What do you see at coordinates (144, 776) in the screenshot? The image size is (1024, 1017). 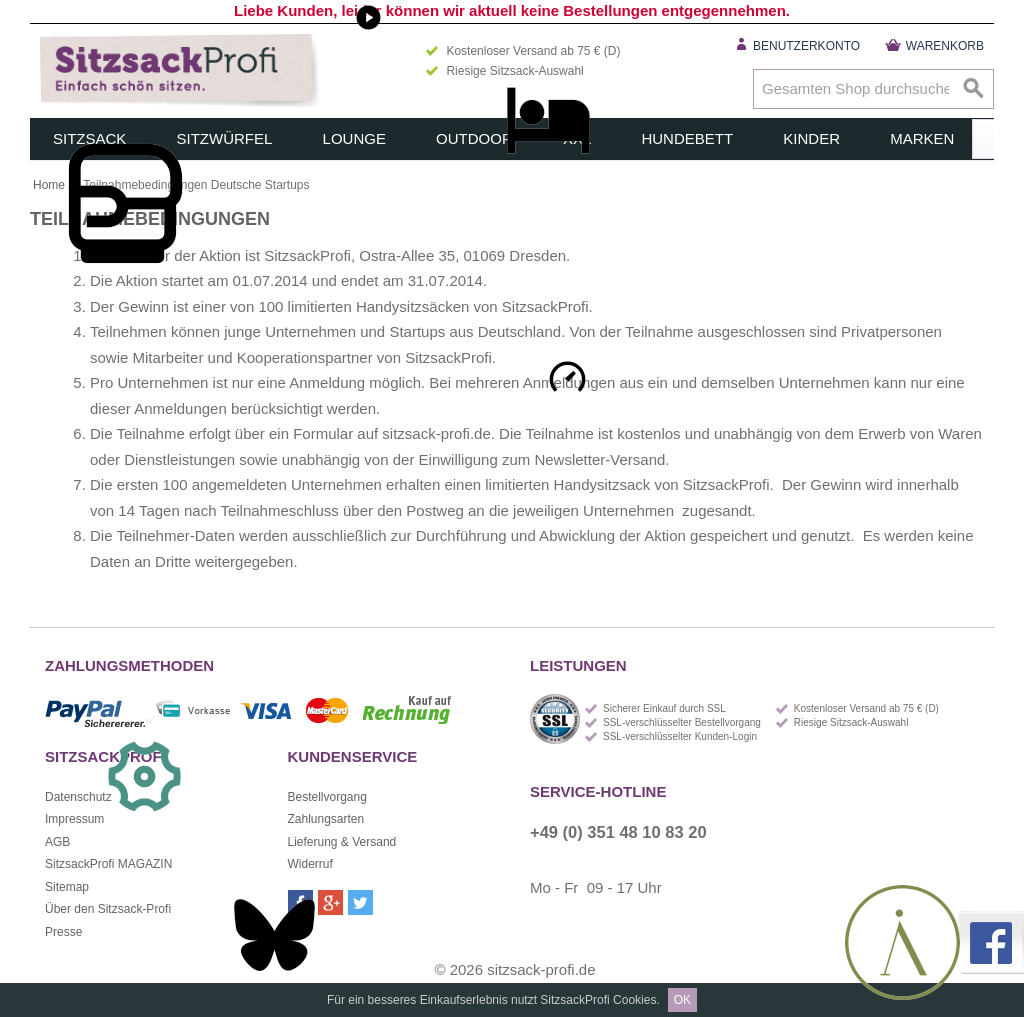 I see `access settings or preferences` at bounding box center [144, 776].